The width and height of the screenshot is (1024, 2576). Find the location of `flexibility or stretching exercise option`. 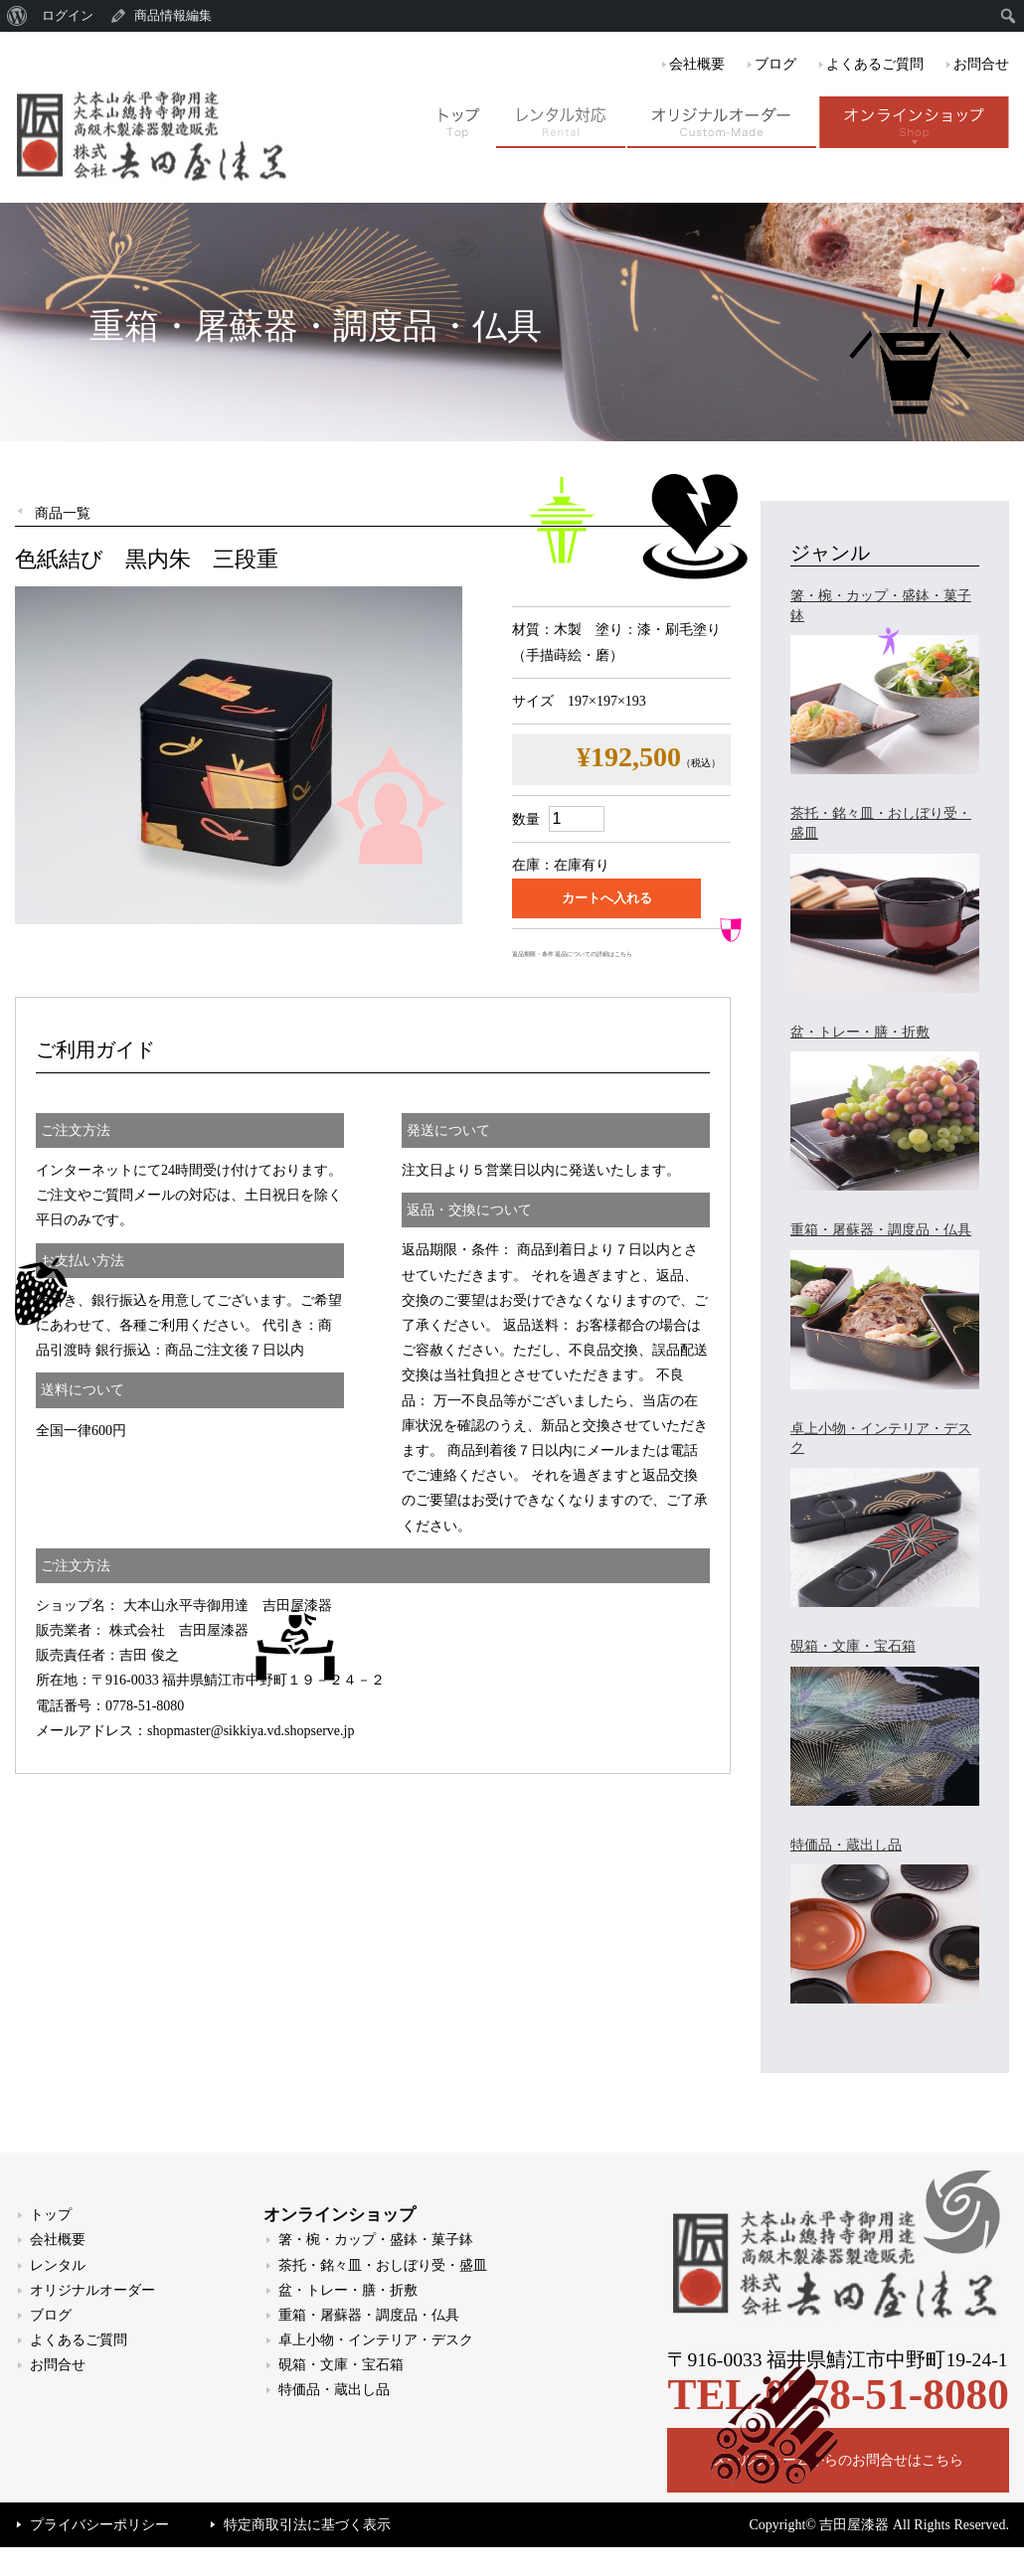

flexibility or stretching exercise option is located at coordinates (295, 1641).